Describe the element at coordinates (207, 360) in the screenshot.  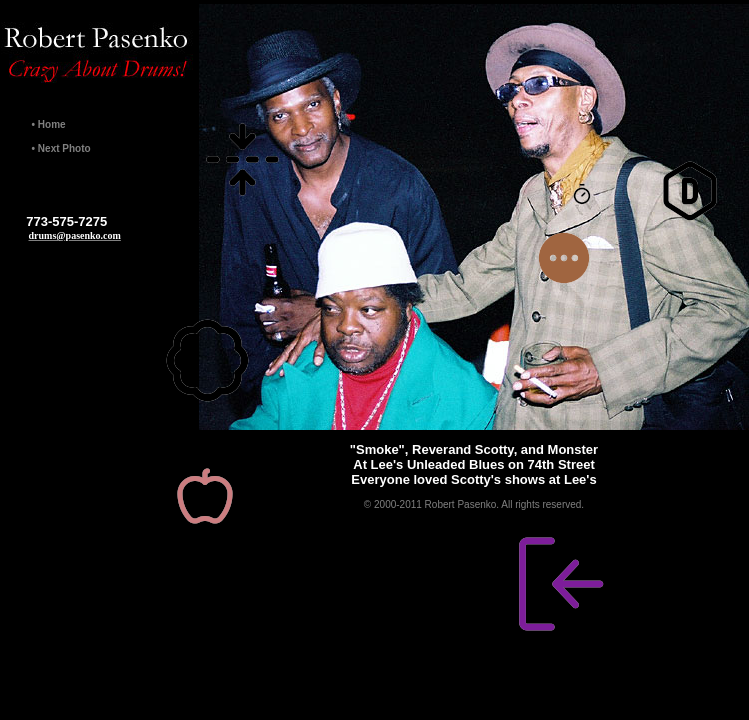
I see `indicates a badge or achievement placeholder` at that location.